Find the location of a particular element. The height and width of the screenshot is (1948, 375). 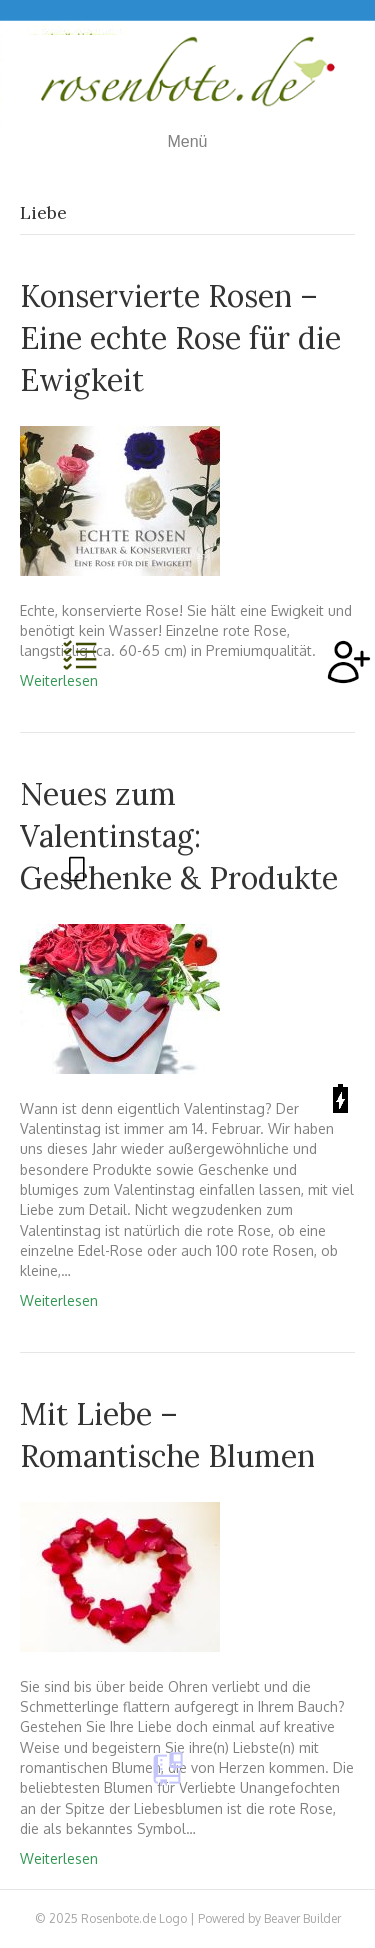

clone a repository is located at coordinates (167, 1768).